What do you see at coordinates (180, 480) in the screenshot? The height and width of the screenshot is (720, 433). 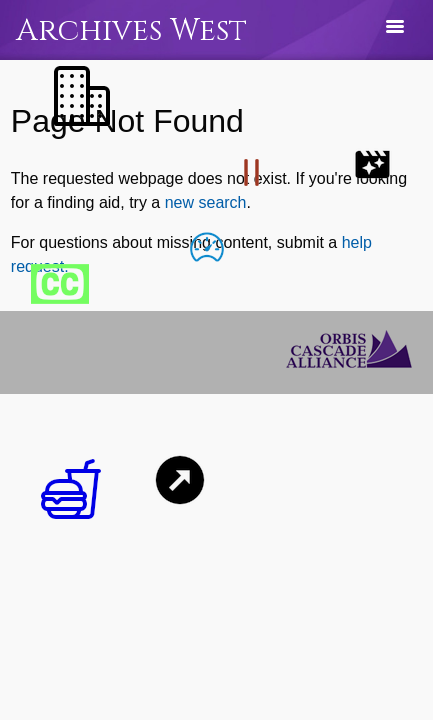 I see `open link in new tab or window` at bounding box center [180, 480].